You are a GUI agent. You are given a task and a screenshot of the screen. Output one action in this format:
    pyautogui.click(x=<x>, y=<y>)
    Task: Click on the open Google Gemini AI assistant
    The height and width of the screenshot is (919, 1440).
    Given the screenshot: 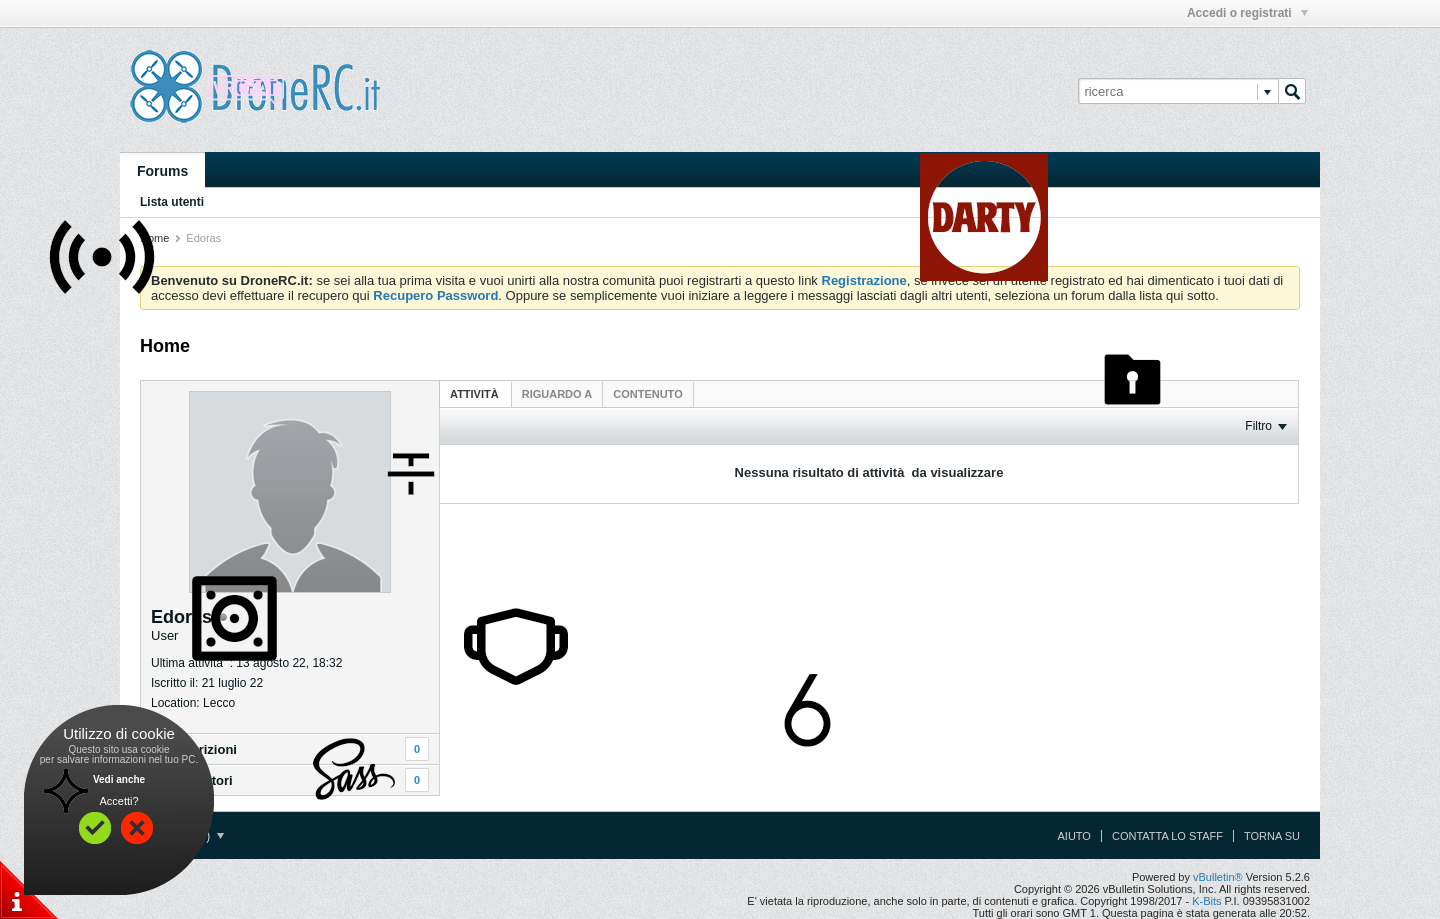 What is the action you would take?
    pyautogui.click(x=66, y=791)
    